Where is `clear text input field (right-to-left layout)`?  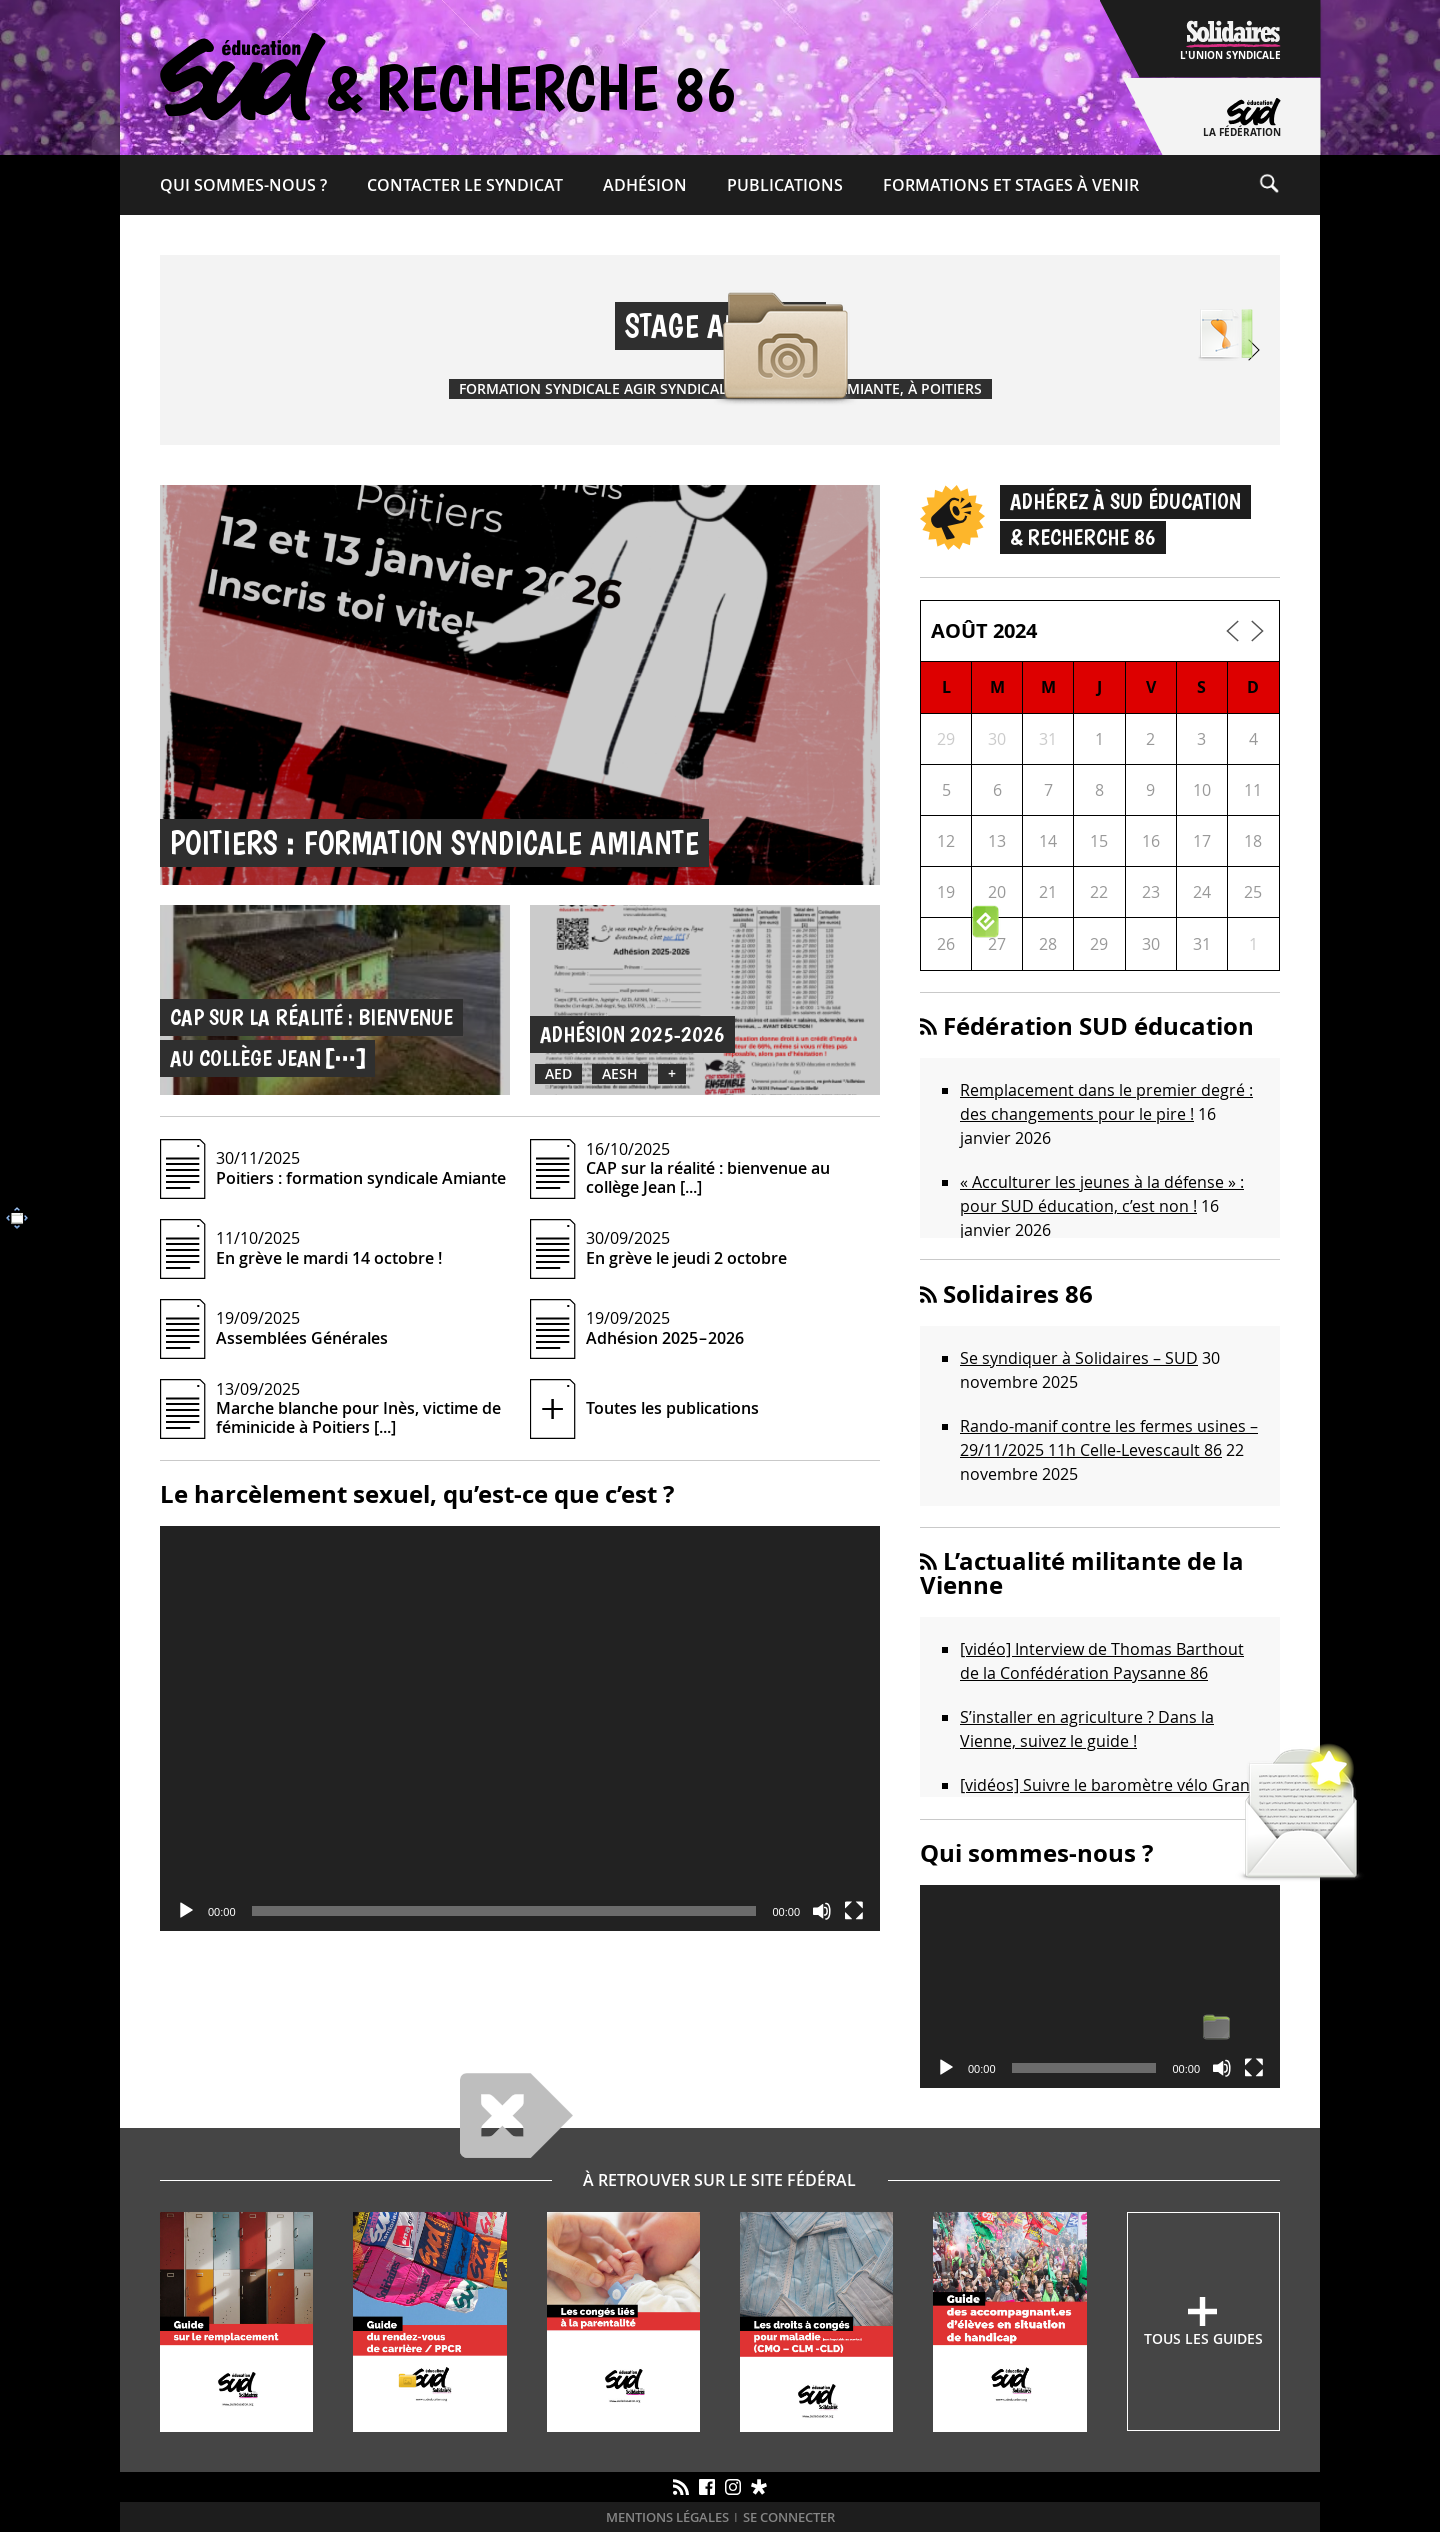
clear text input field (right-to-left layout) is located at coordinates (516, 2115).